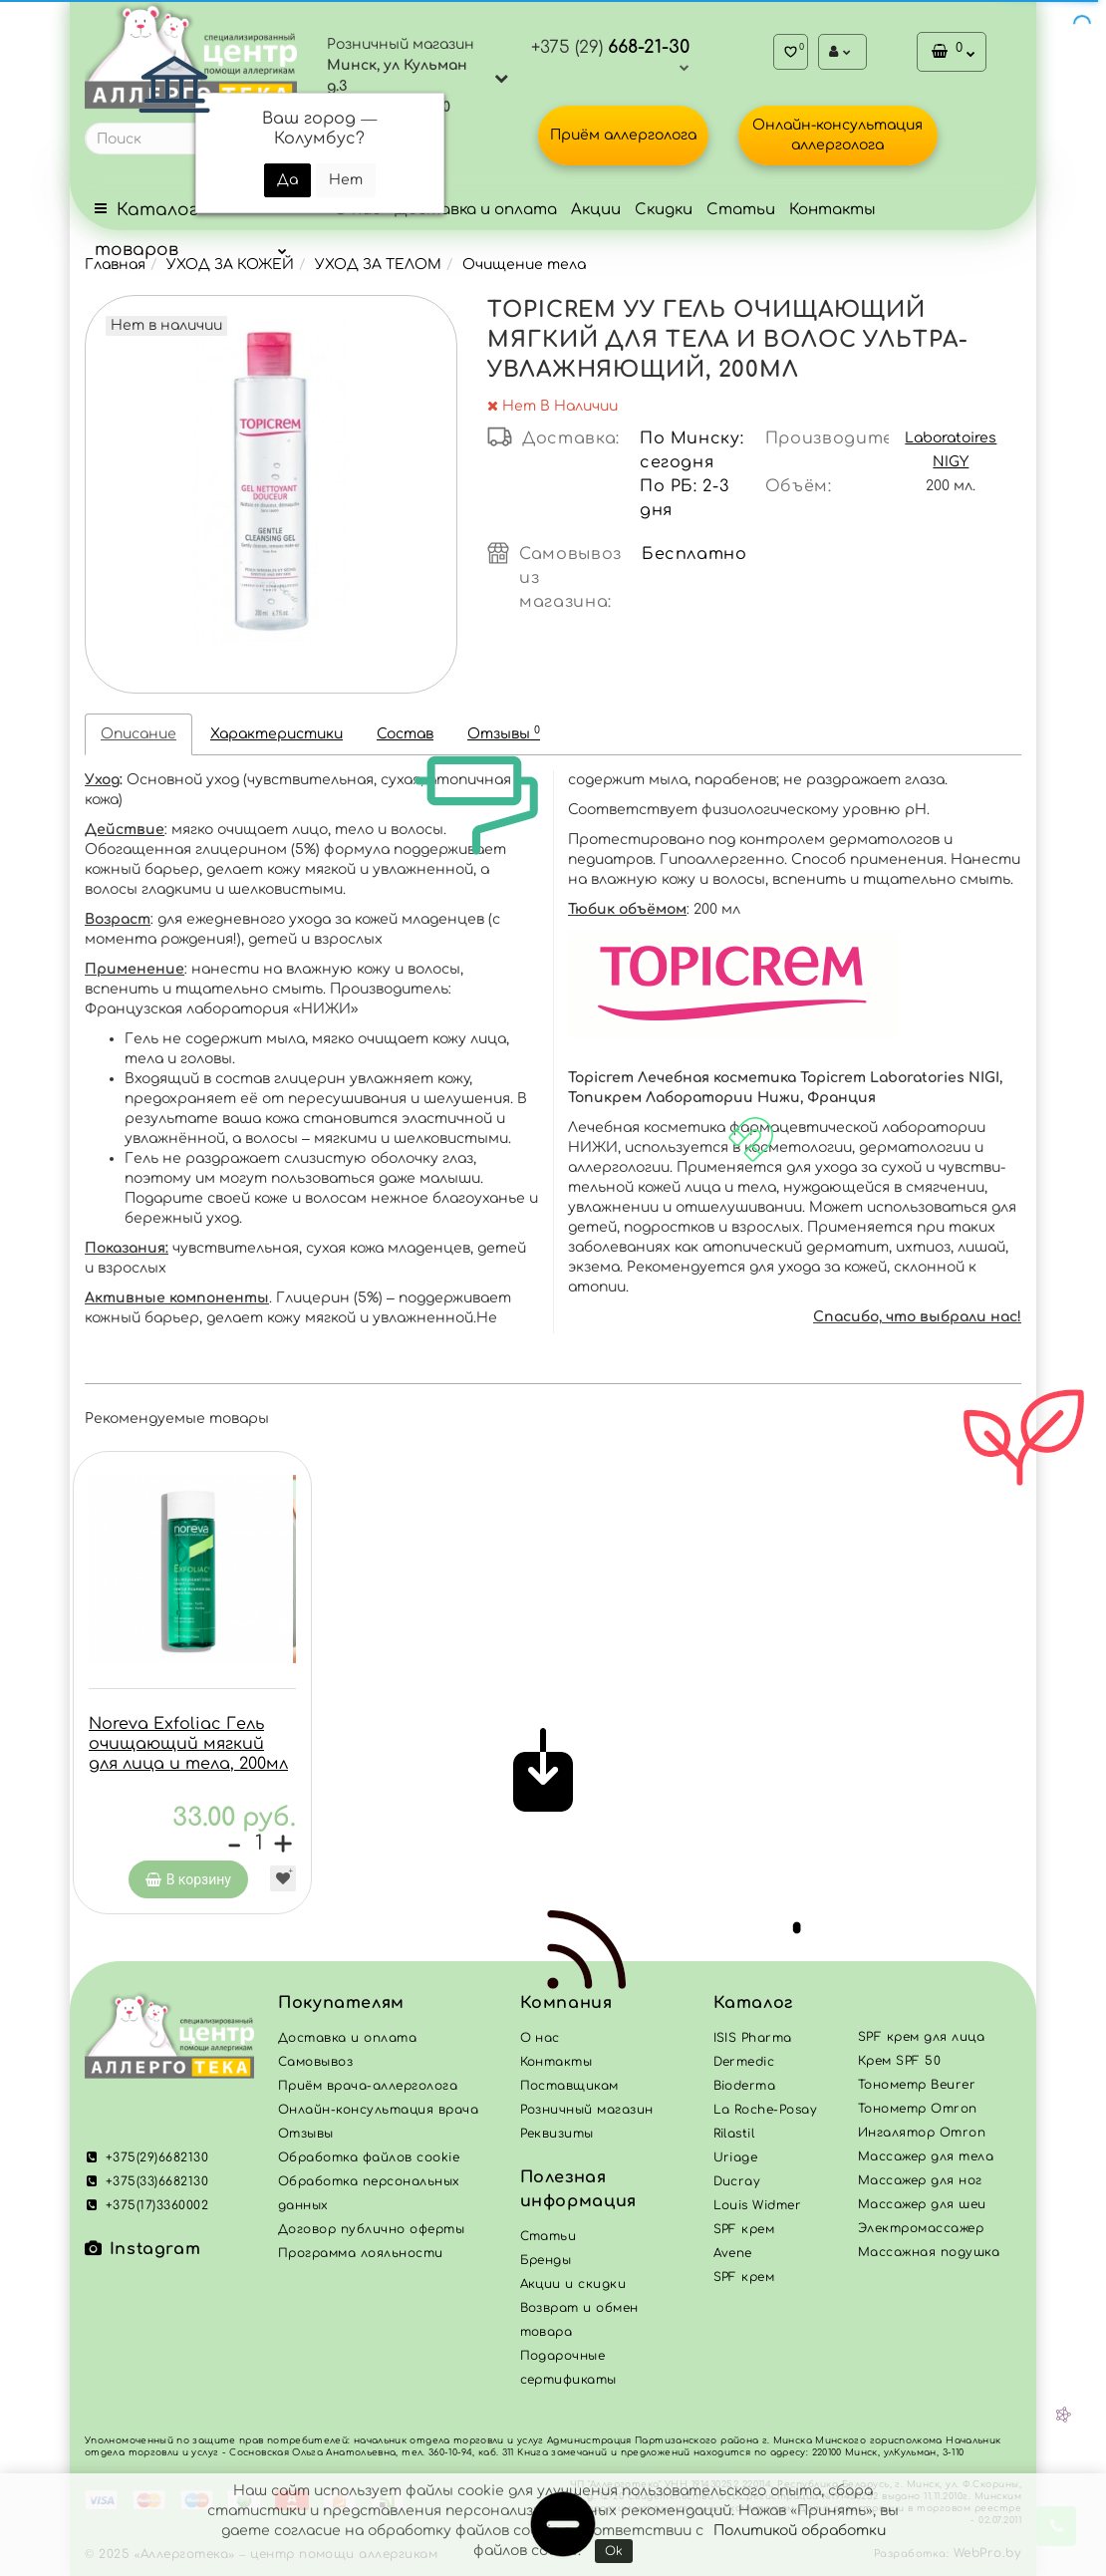 The image size is (1106, 2576). I want to click on customize theme or appearance settings, so click(476, 797).